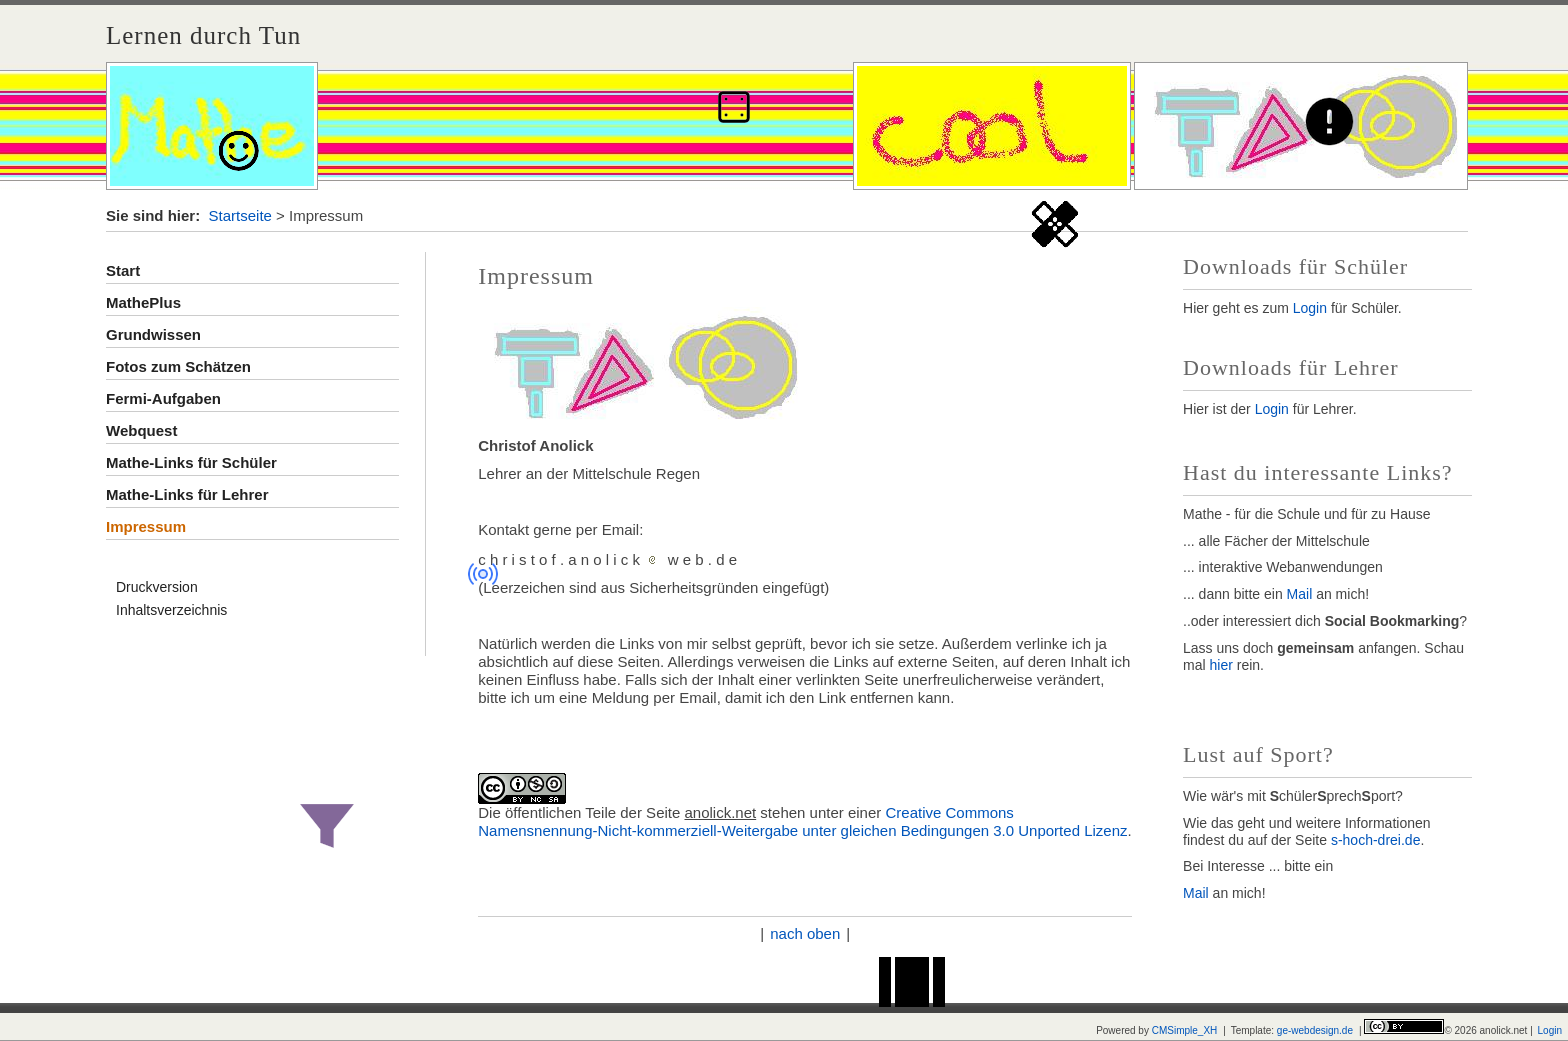  What do you see at coordinates (1329, 121) in the screenshot?
I see `indicates an error or problem has occurred` at bounding box center [1329, 121].